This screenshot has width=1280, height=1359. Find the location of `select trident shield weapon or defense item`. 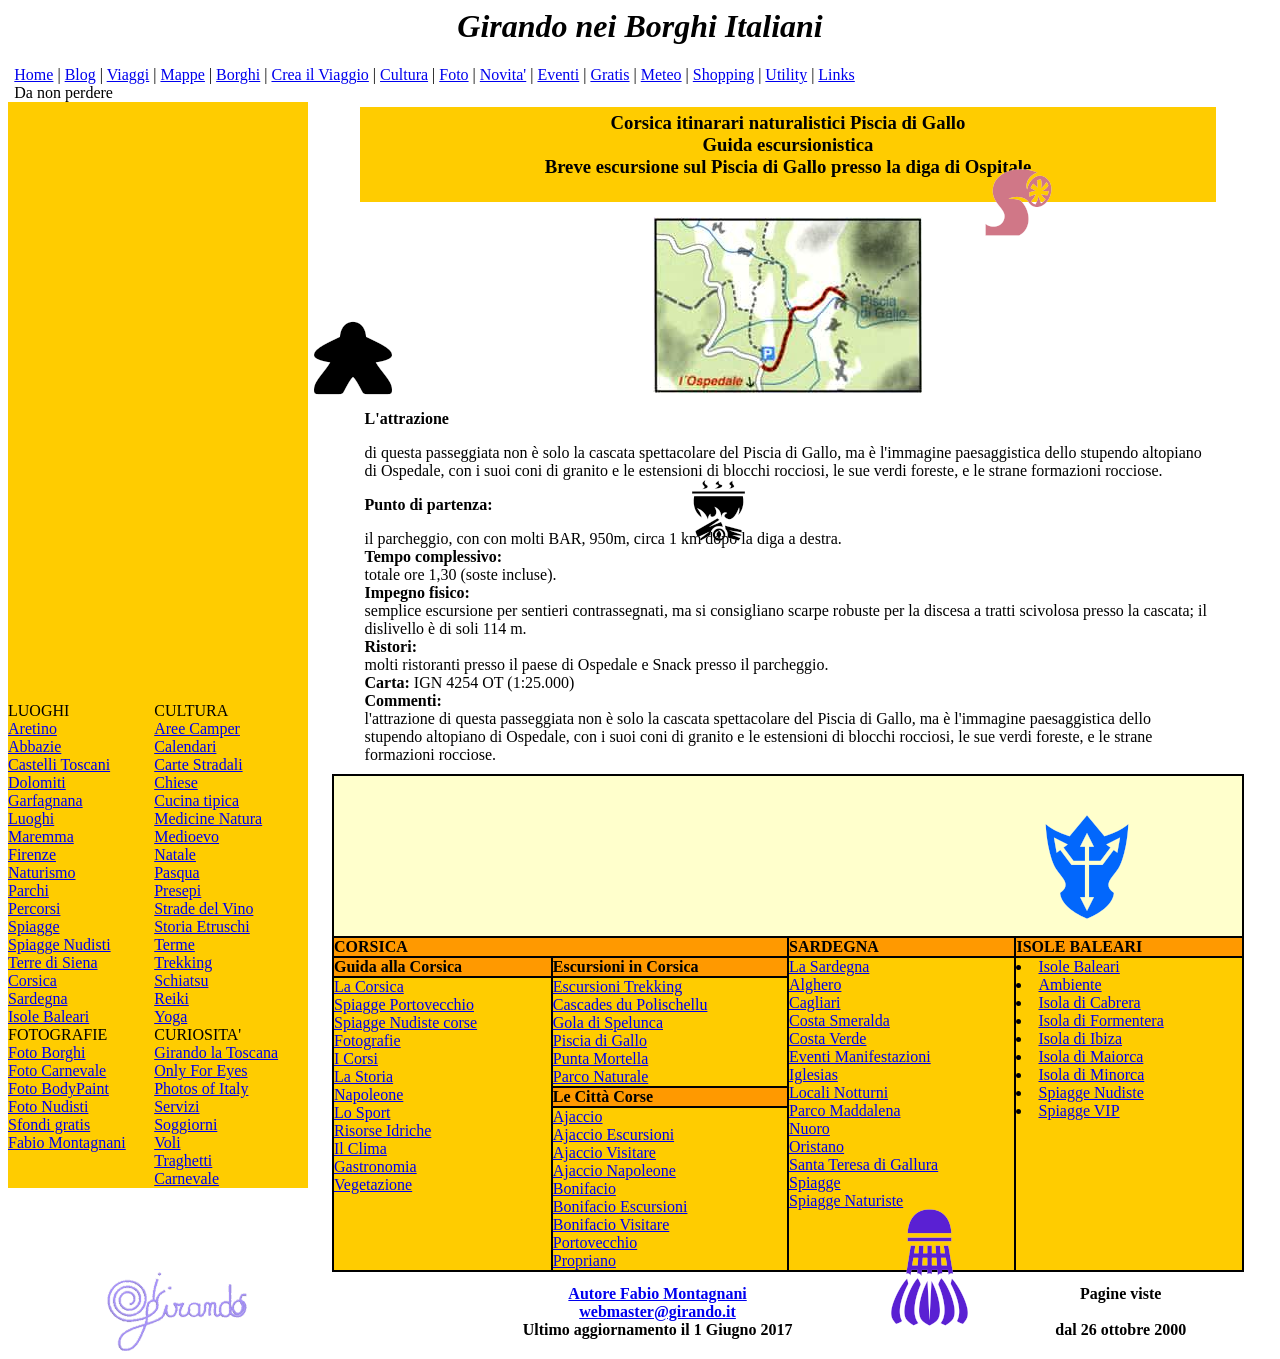

select trident shield weapon or defense item is located at coordinates (1087, 867).